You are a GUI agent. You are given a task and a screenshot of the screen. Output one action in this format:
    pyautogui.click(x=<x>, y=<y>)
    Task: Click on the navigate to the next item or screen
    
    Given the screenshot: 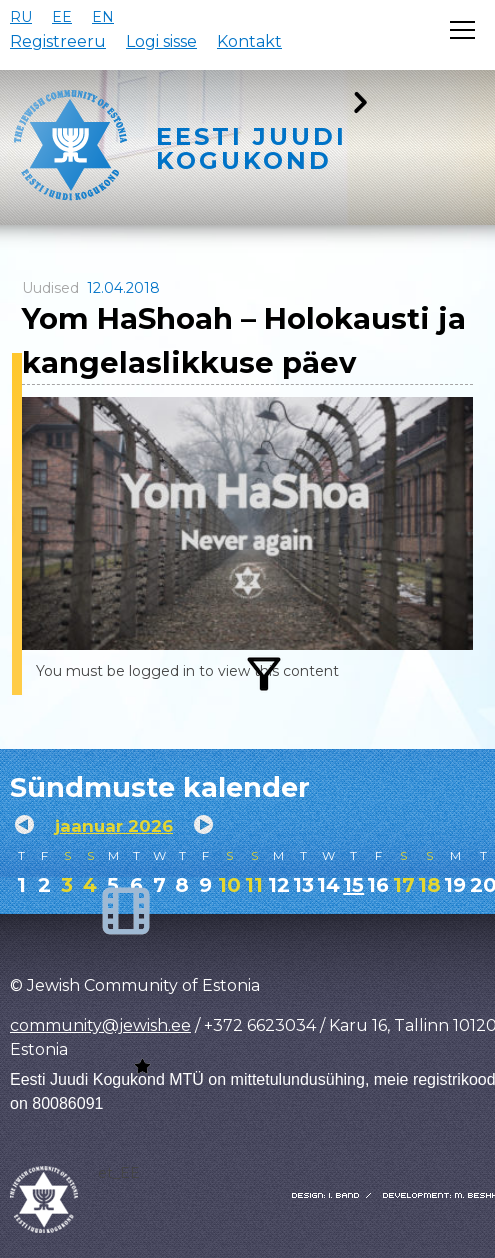 What is the action you would take?
    pyautogui.click(x=359, y=102)
    